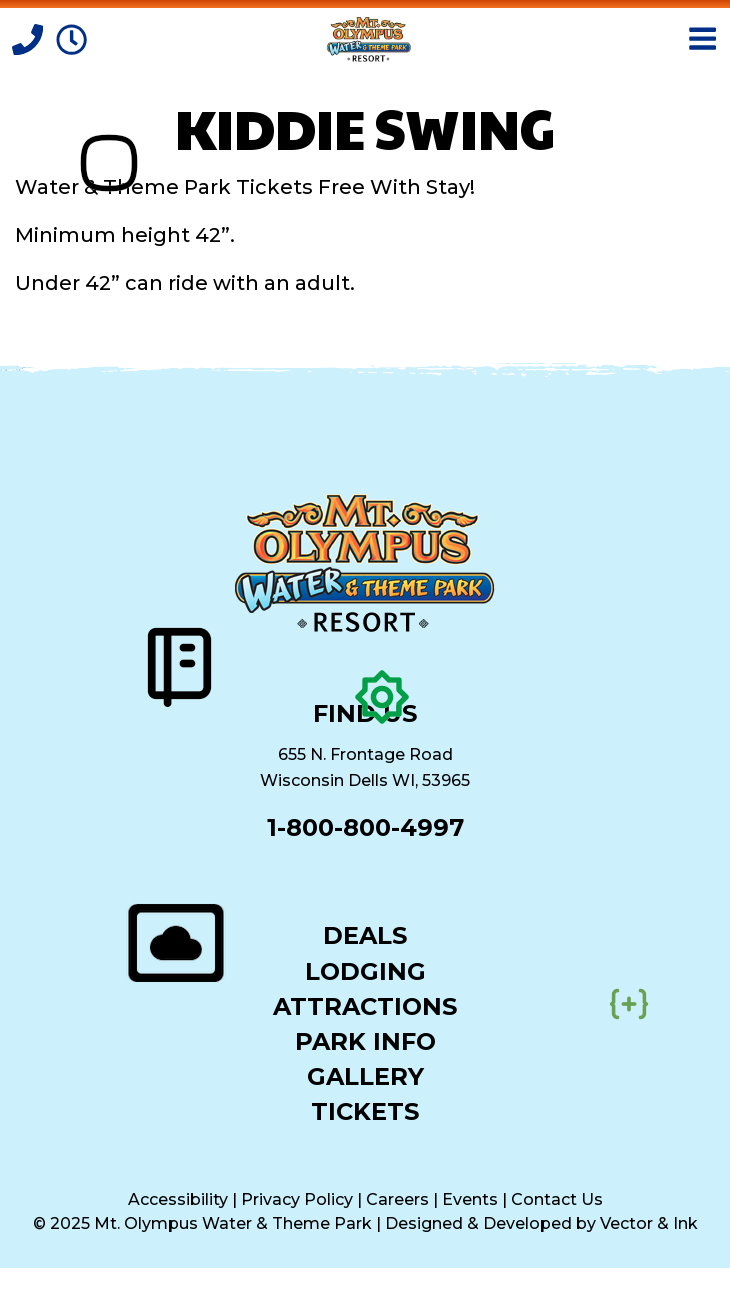 The image size is (730, 1298). Describe the element at coordinates (382, 697) in the screenshot. I see `adjust screen brightness settings` at that location.